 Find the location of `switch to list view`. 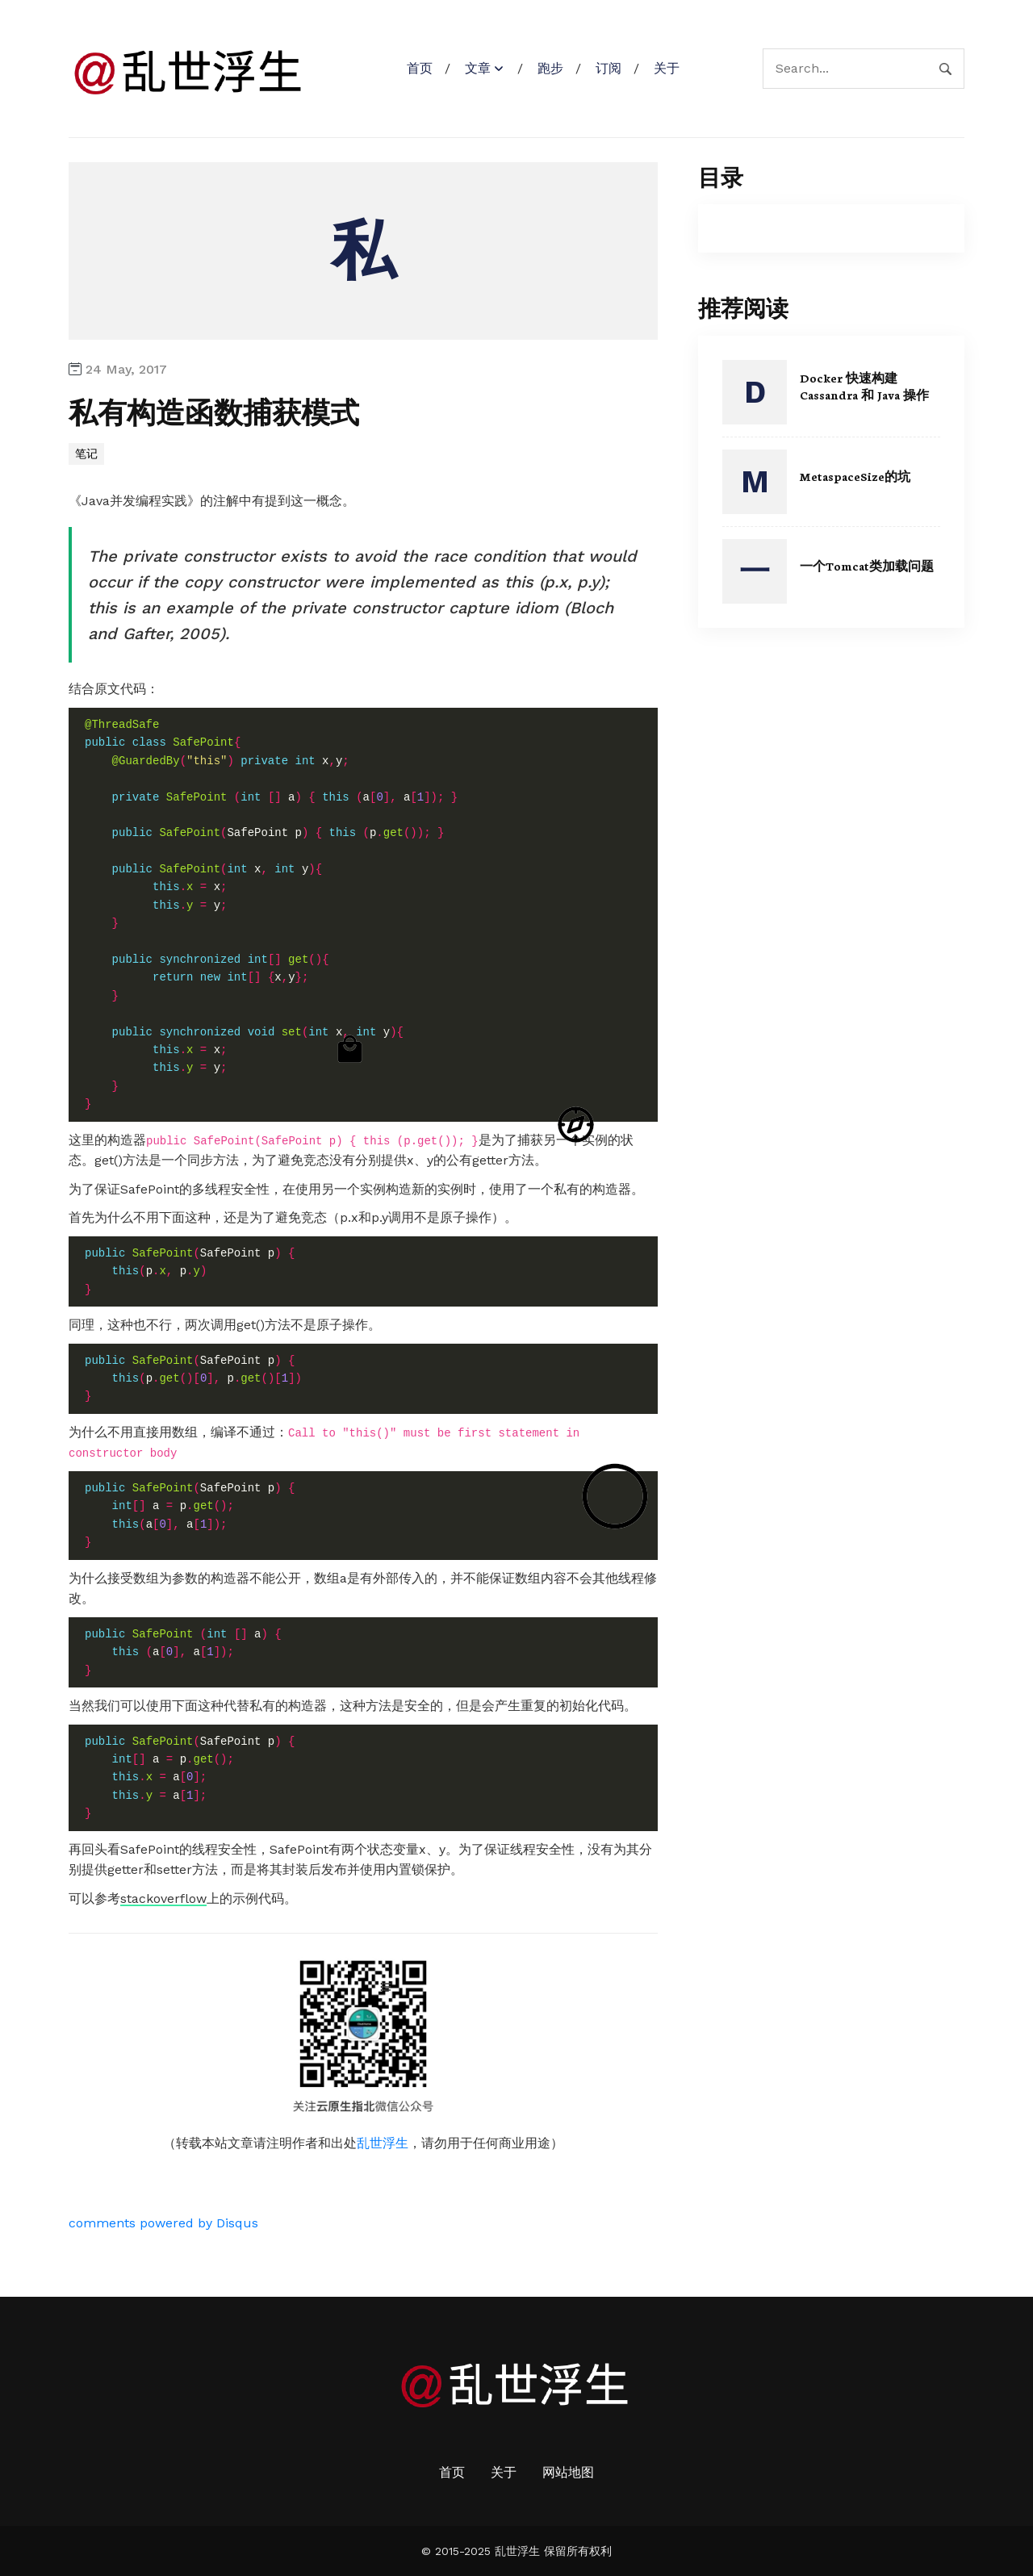

switch to list view is located at coordinates (386, 1987).